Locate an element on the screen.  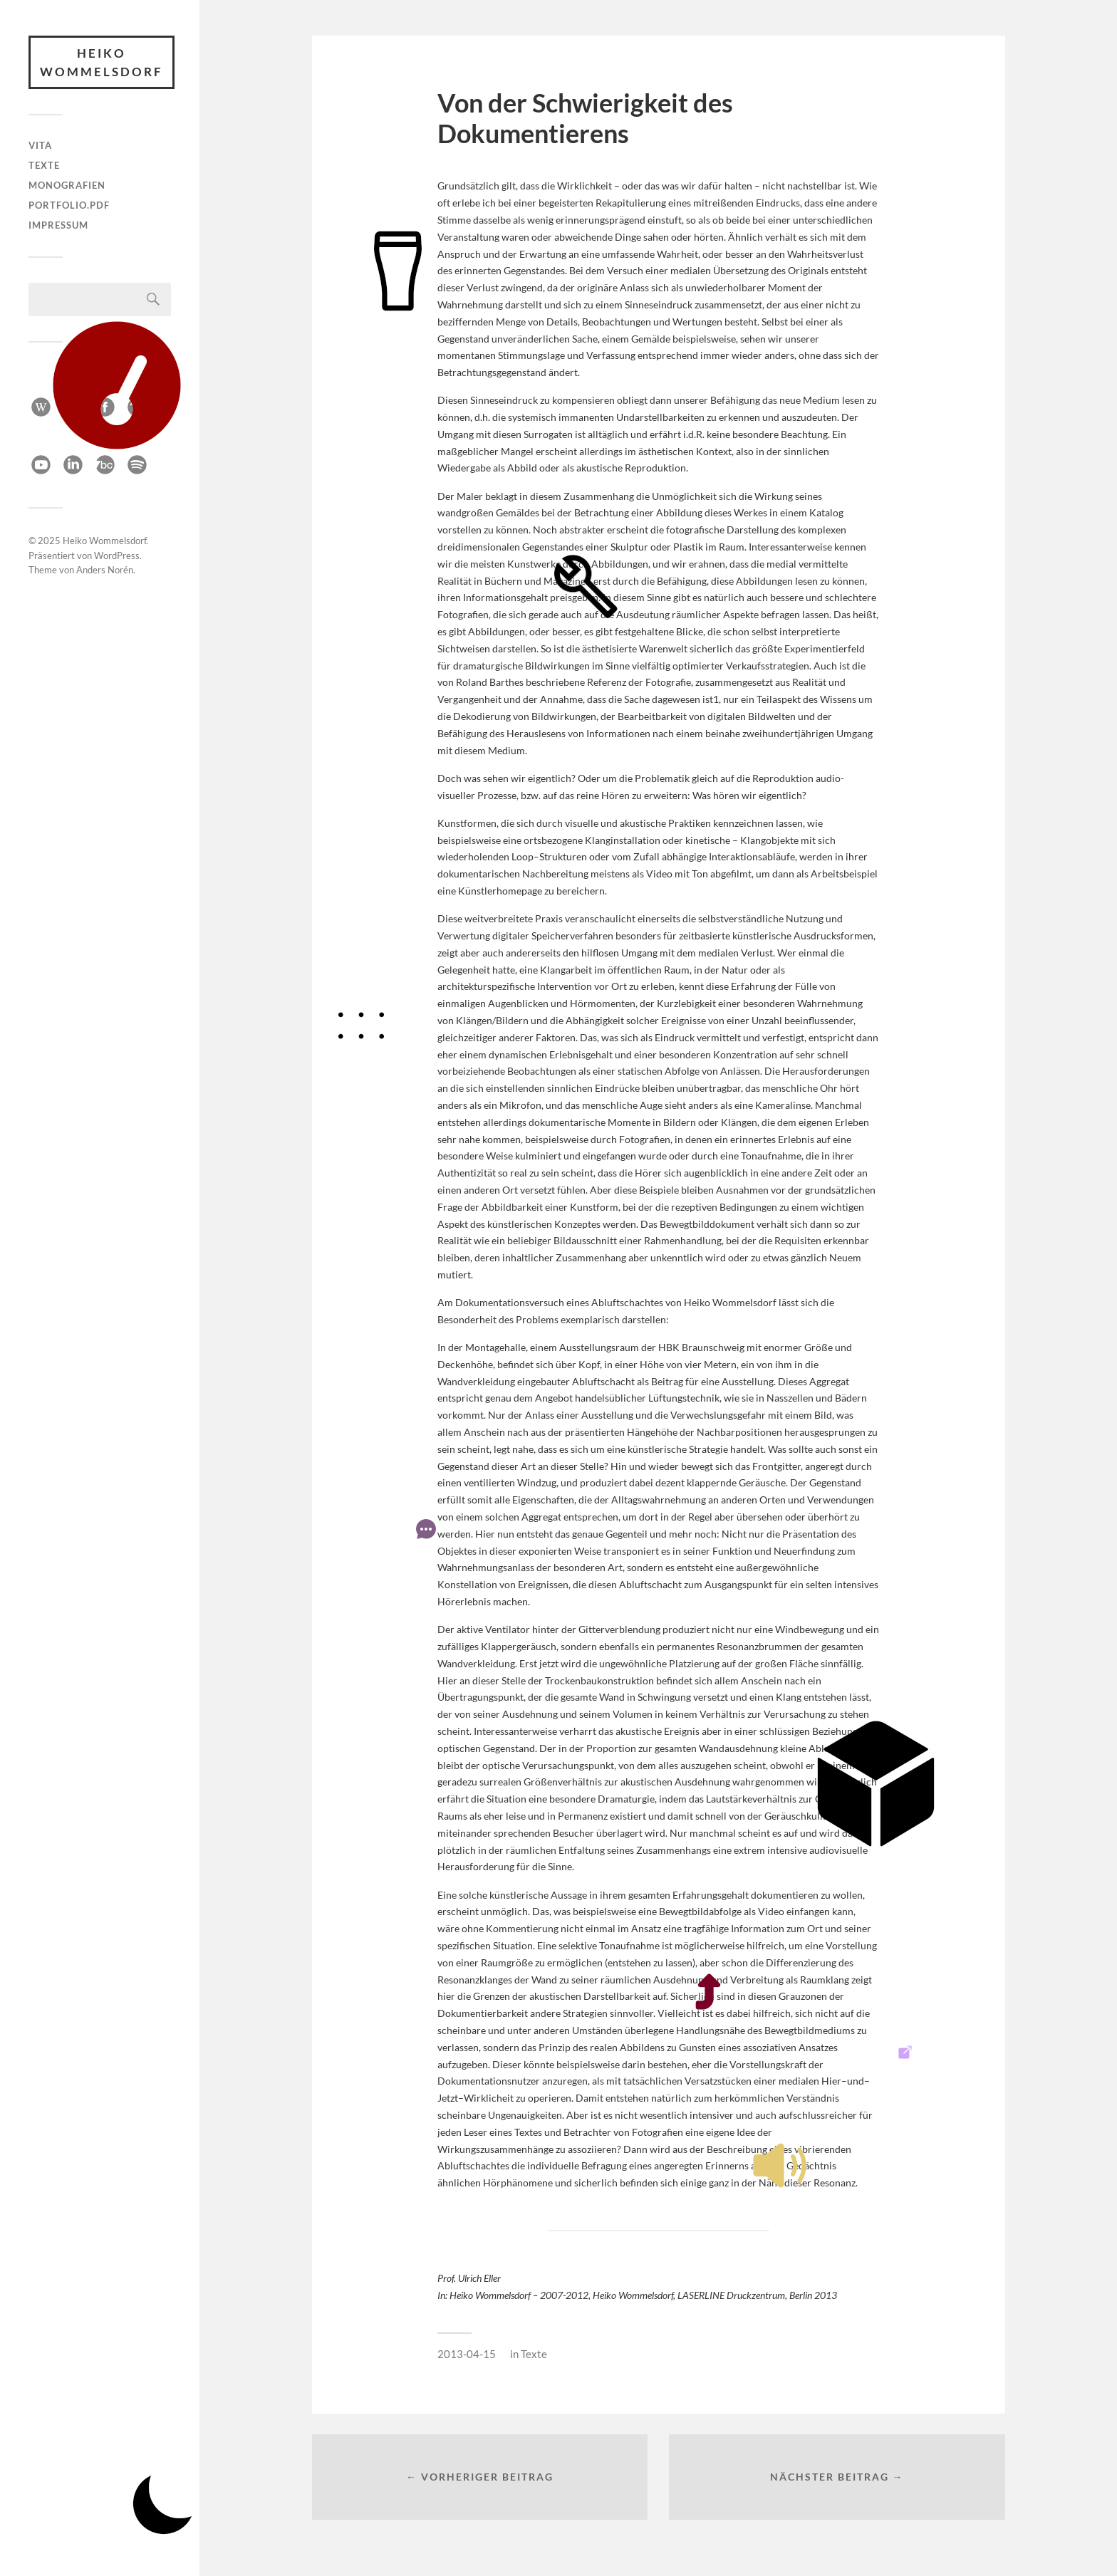
view 3D model or object is located at coordinates (876, 1783).